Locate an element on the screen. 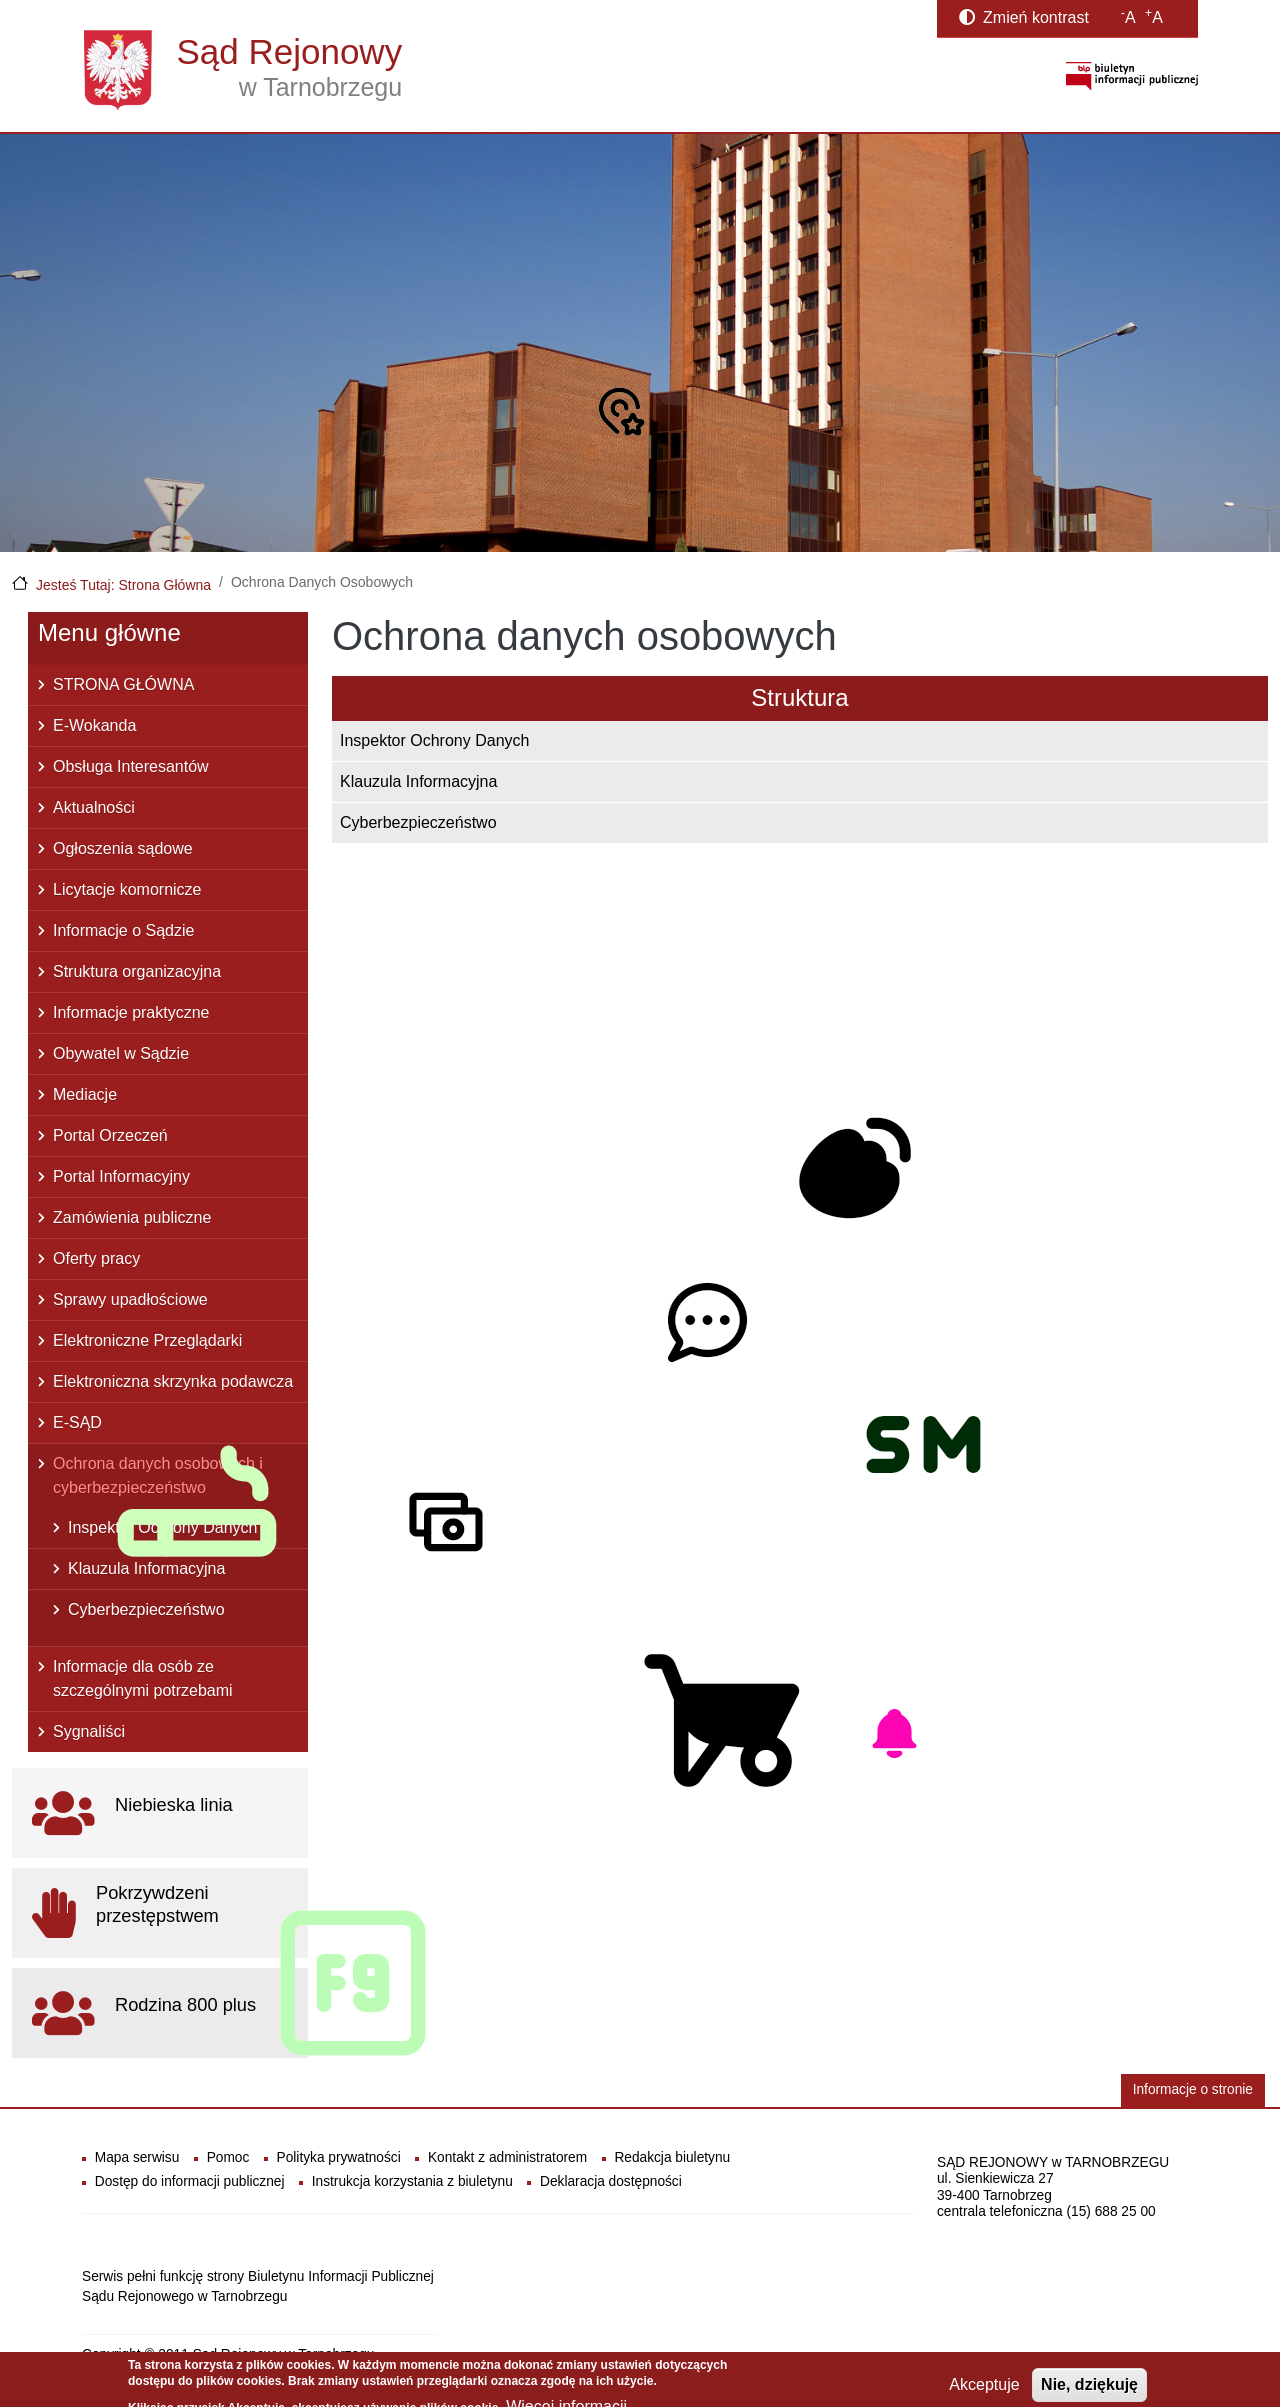  view cash or payment options is located at coordinates (446, 1522).